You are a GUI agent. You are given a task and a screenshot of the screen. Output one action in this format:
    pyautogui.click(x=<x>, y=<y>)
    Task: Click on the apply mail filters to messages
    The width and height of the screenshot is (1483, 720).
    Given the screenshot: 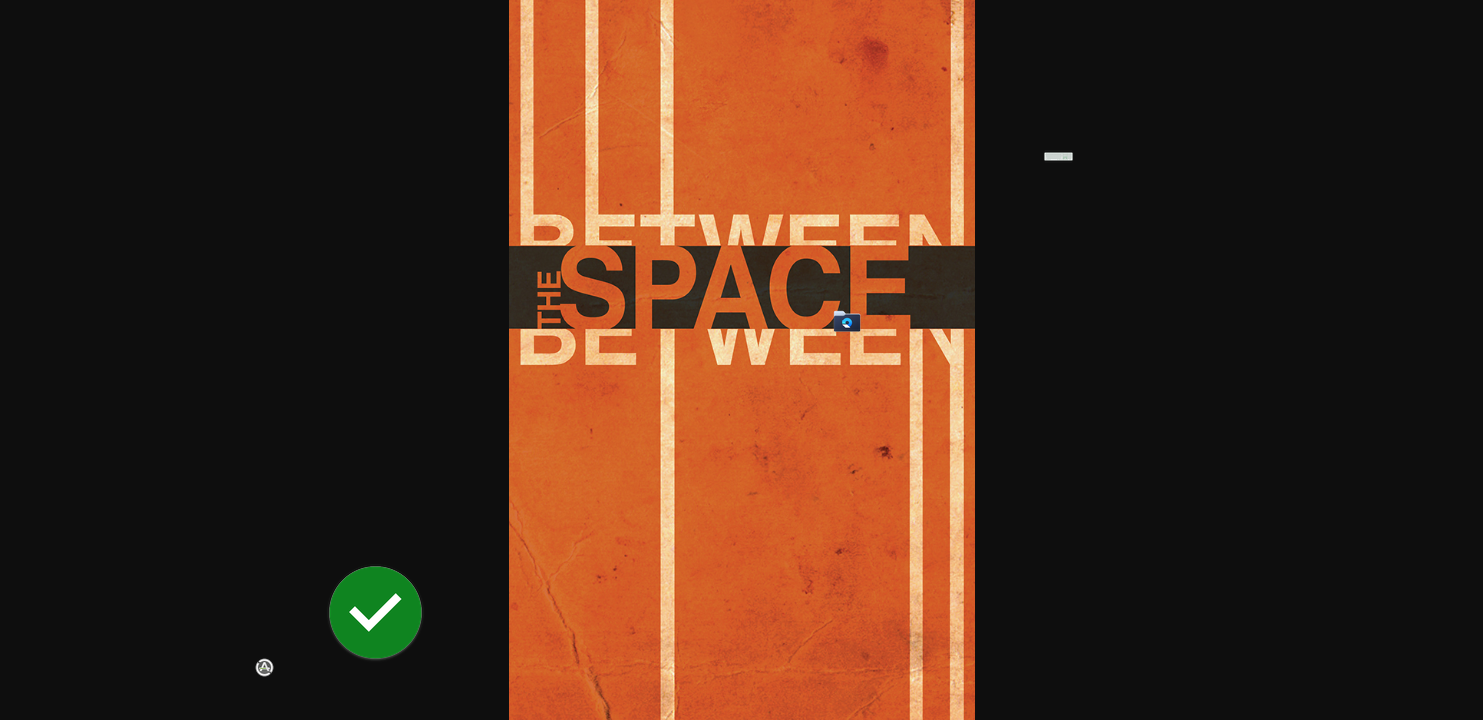 What is the action you would take?
    pyautogui.click(x=375, y=612)
    